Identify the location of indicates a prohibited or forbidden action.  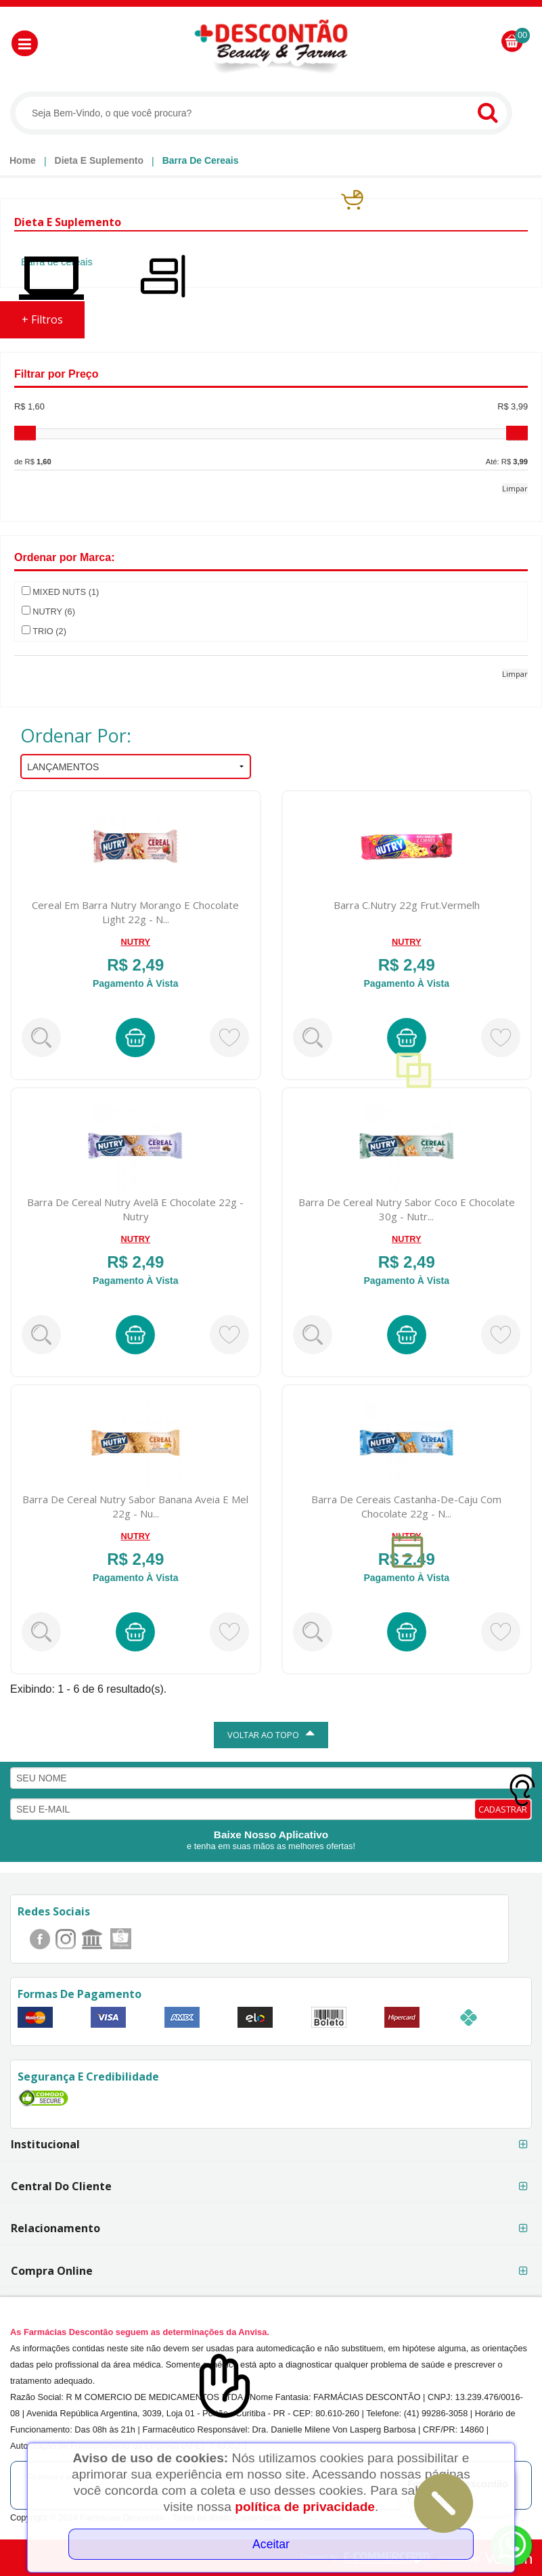
(443, 2503).